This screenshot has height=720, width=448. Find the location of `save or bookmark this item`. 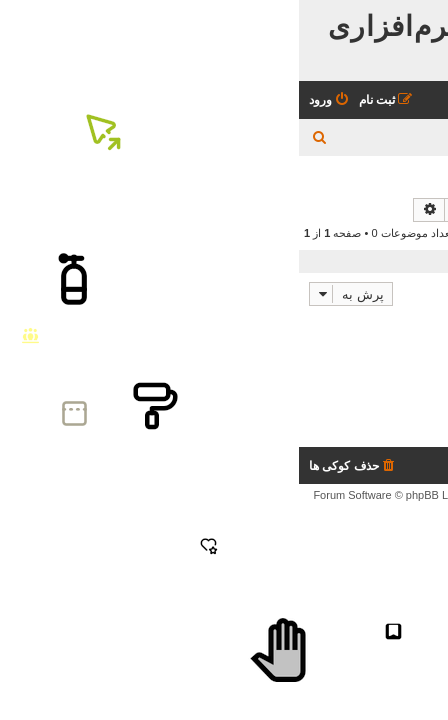

save or bookmark this item is located at coordinates (393, 631).